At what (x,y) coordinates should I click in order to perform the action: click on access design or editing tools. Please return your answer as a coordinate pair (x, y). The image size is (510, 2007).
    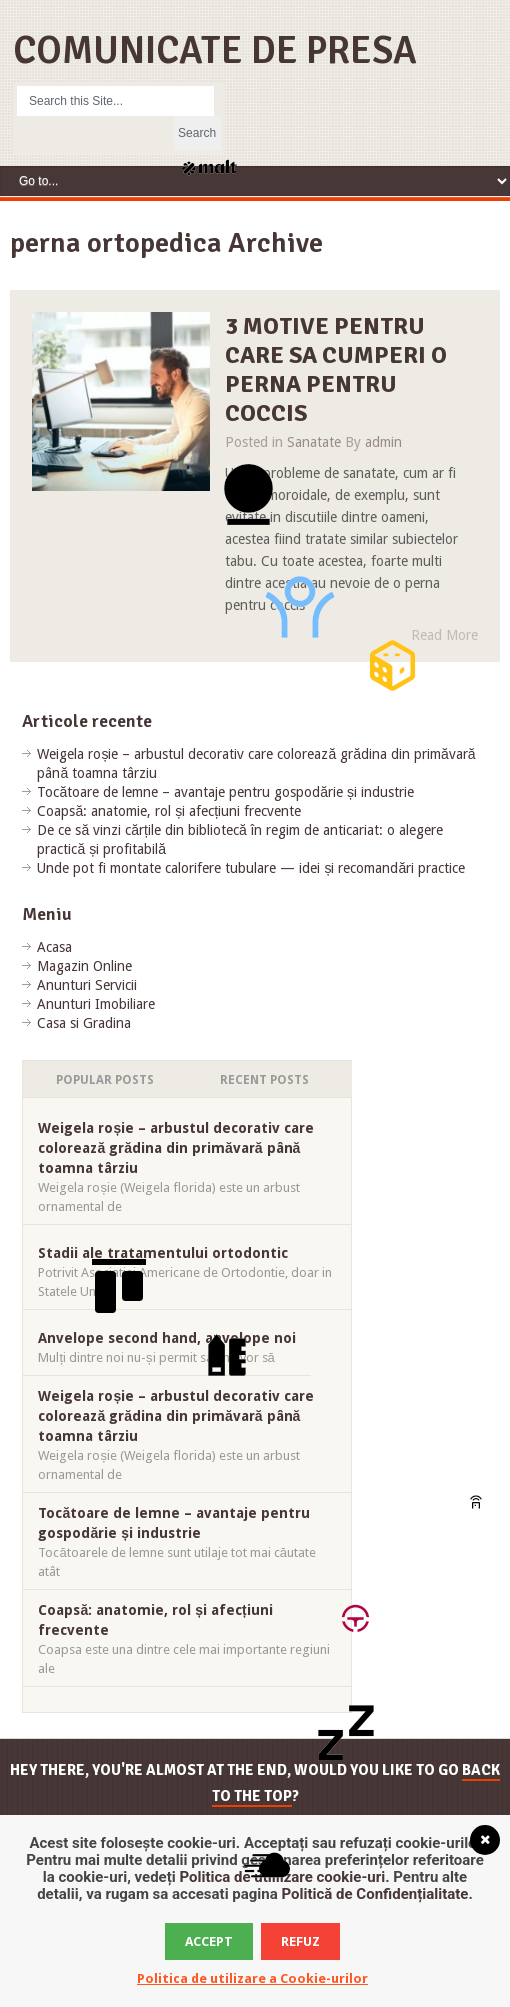
    Looking at the image, I should click on (227, 1355).